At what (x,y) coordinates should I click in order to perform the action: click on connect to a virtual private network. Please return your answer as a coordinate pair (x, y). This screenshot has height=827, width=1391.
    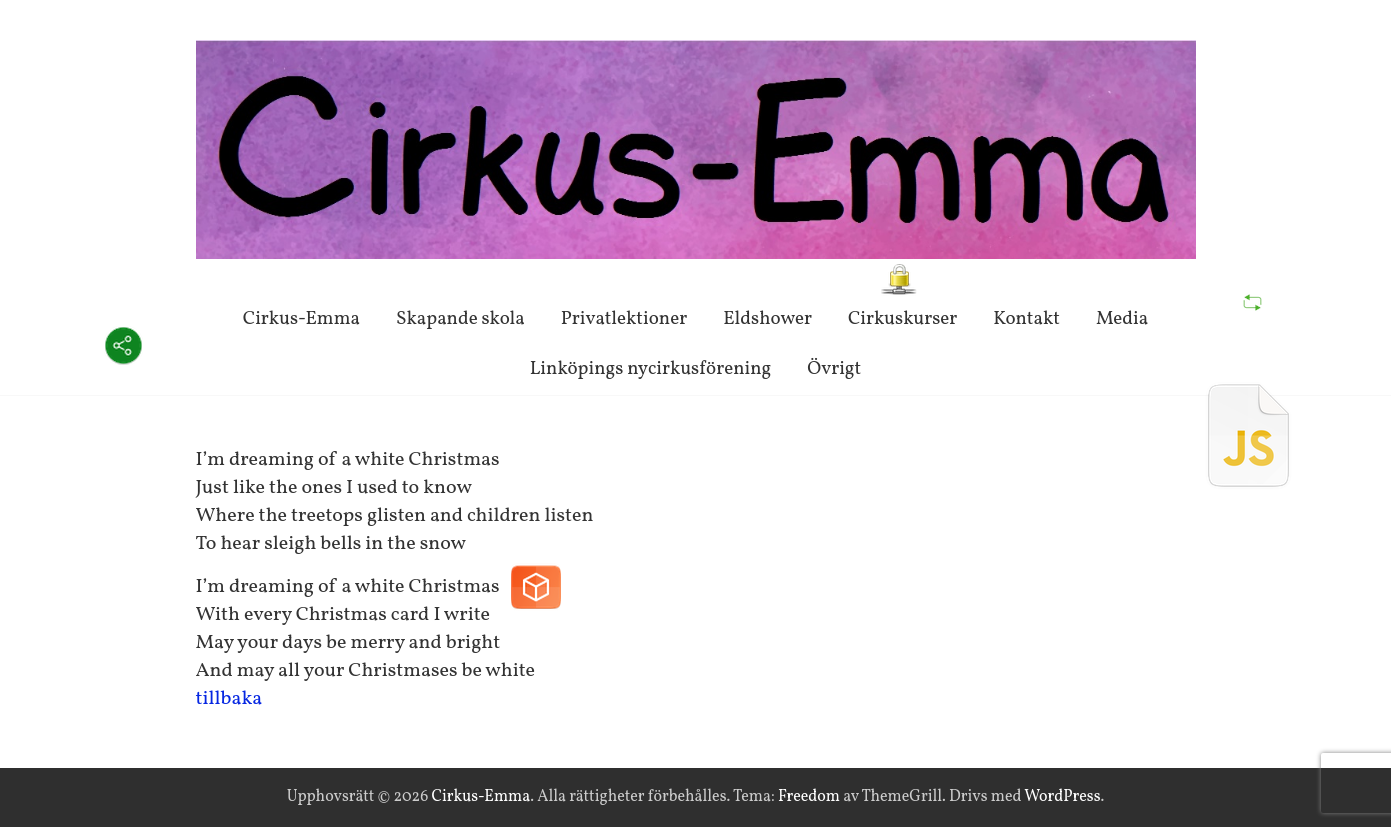
    Looking at the image, I should click on (899, 279).